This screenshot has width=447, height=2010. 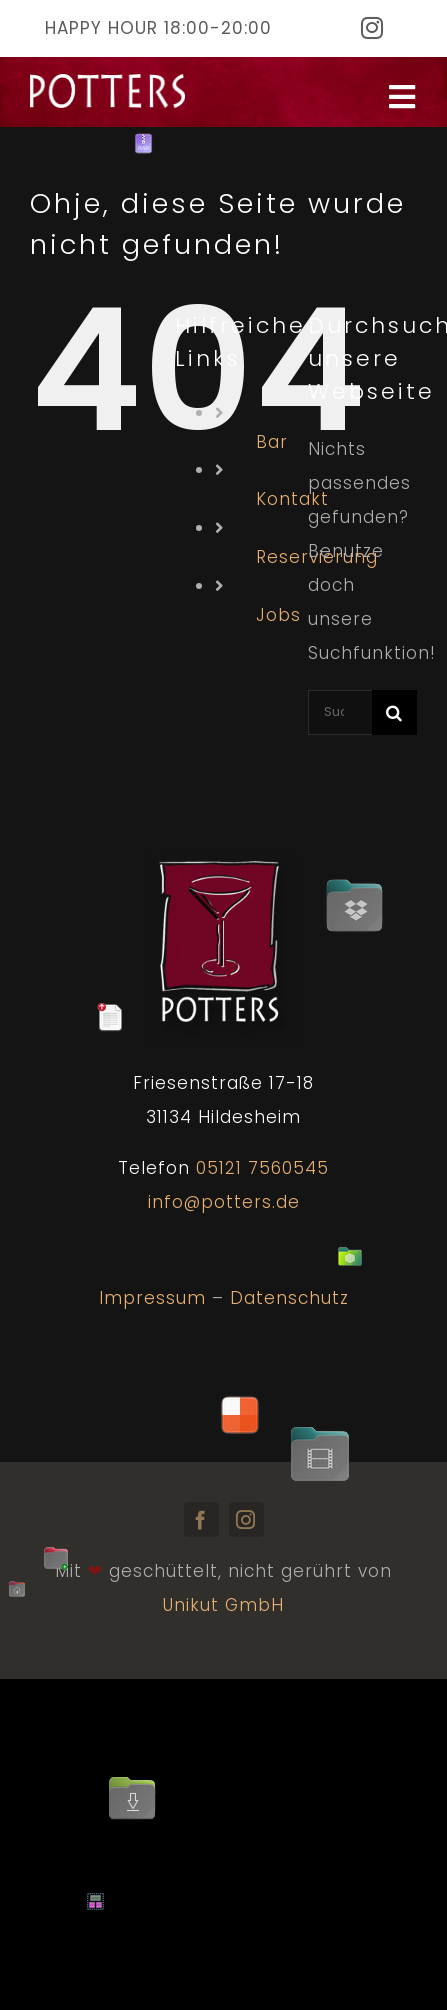 I want to click on create a new folder, so click(x=56, y=1558).